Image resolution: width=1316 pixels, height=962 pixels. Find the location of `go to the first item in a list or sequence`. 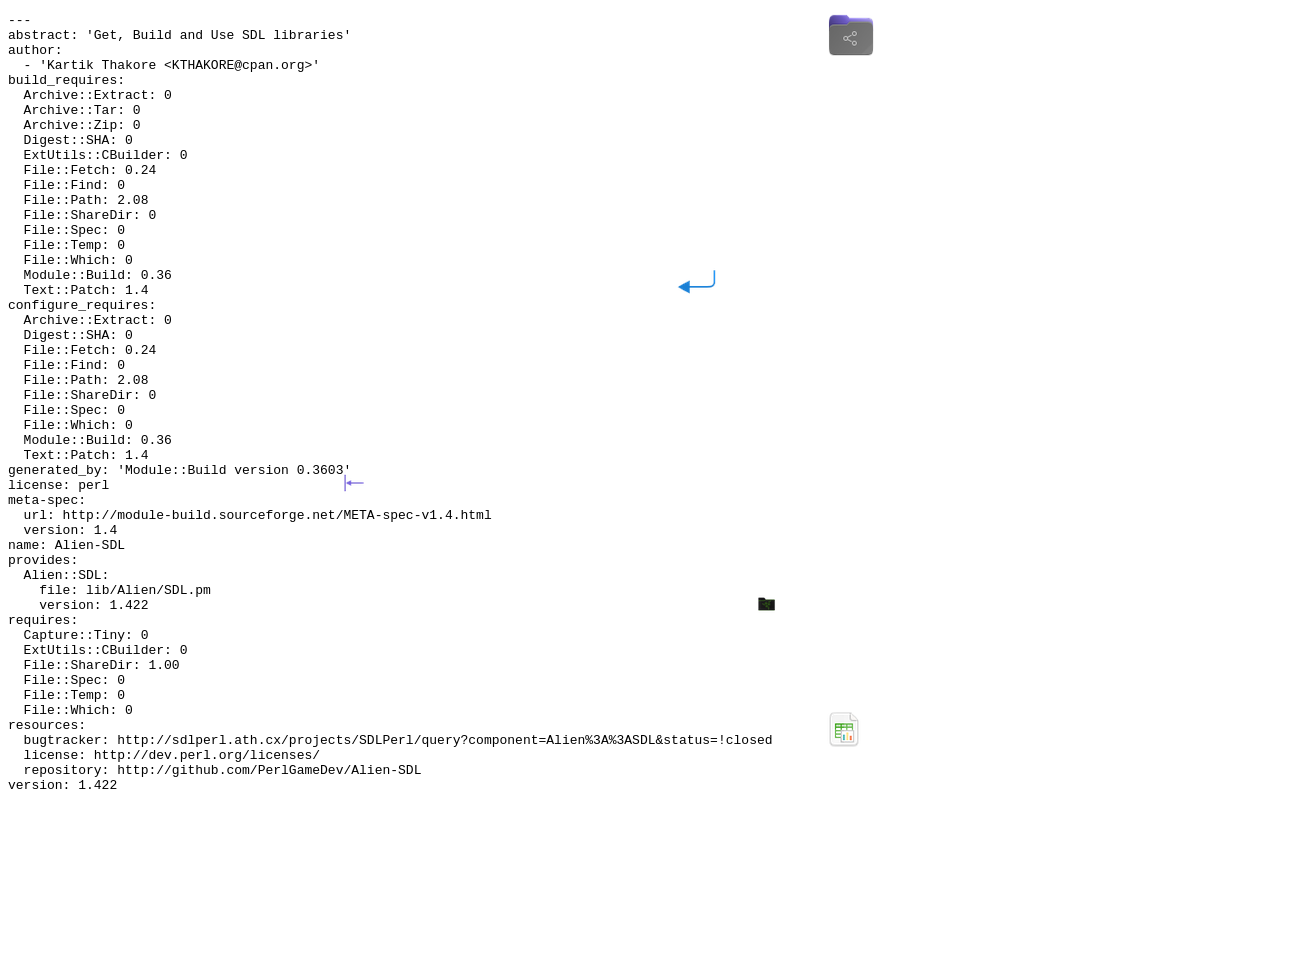

go to the first item in a list or sequence is located at coordinates (354, 483).